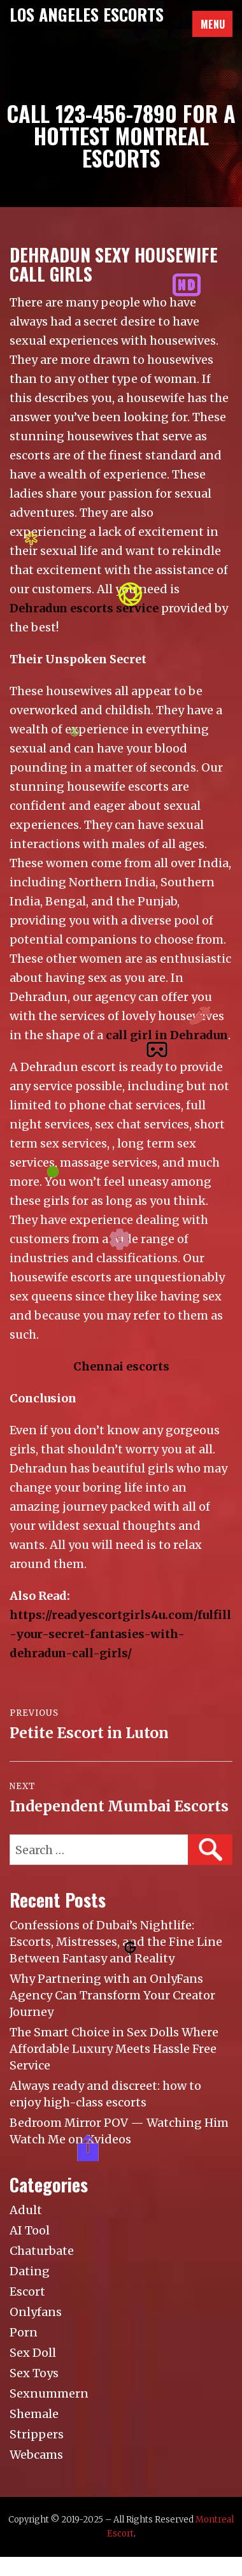 The height and width of the screenshot is (2576, 242). What do you see at coordinates (120, 1239) in the screenshot?
I see `open settings menu` at bounding box center [120, 1239].